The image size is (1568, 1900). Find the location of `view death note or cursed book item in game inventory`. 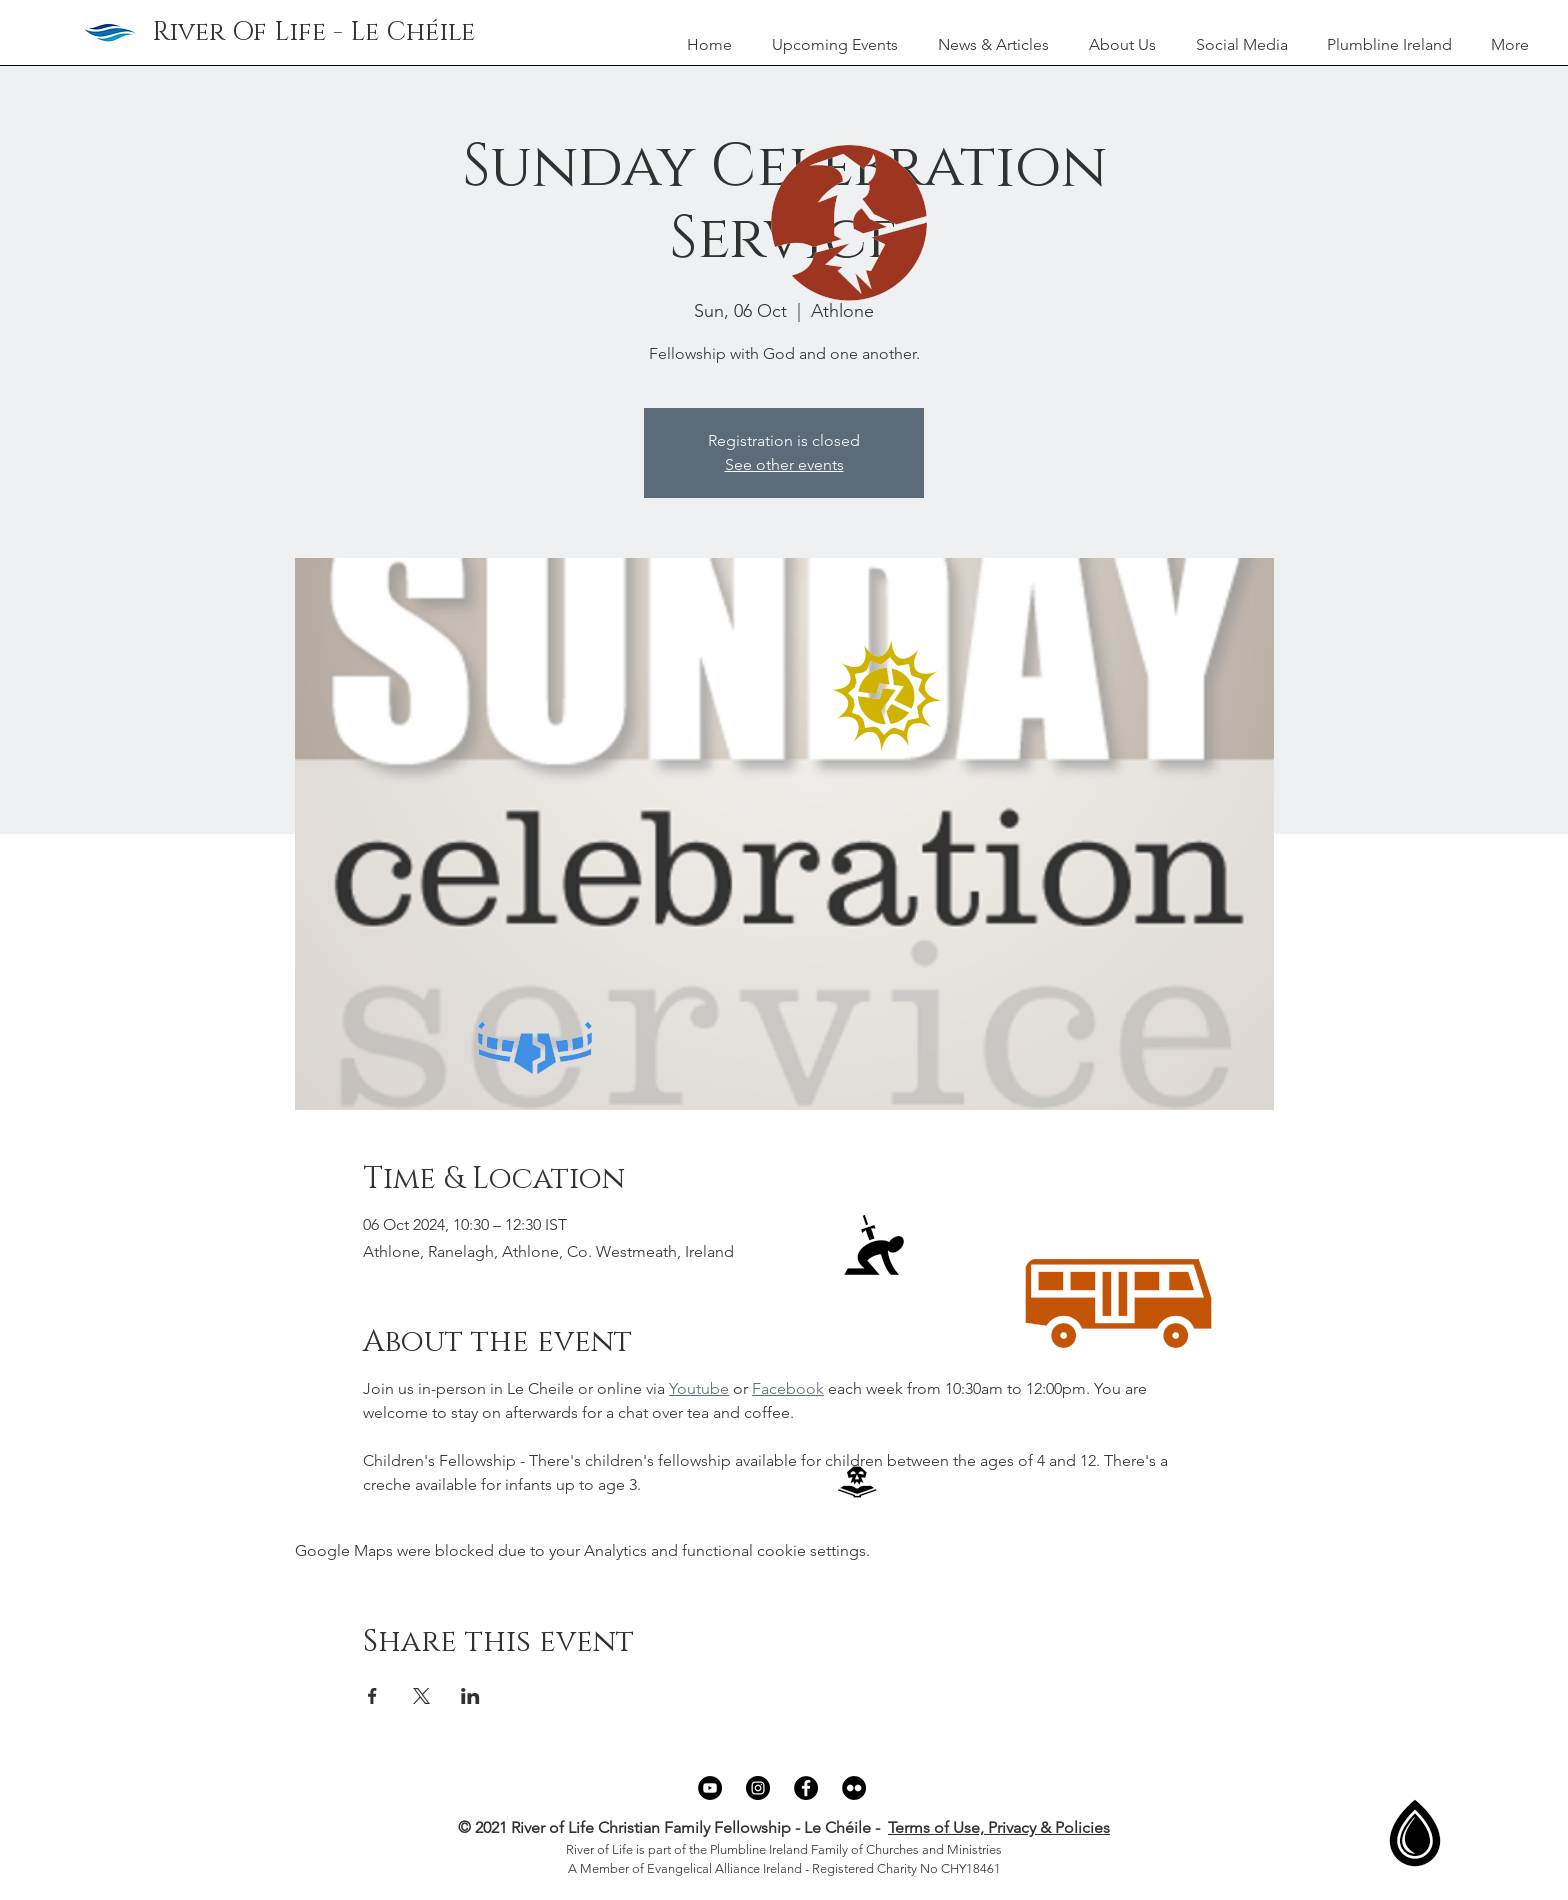

view death note or cursed book item in game inventory is located at coordinates (857, 1483).